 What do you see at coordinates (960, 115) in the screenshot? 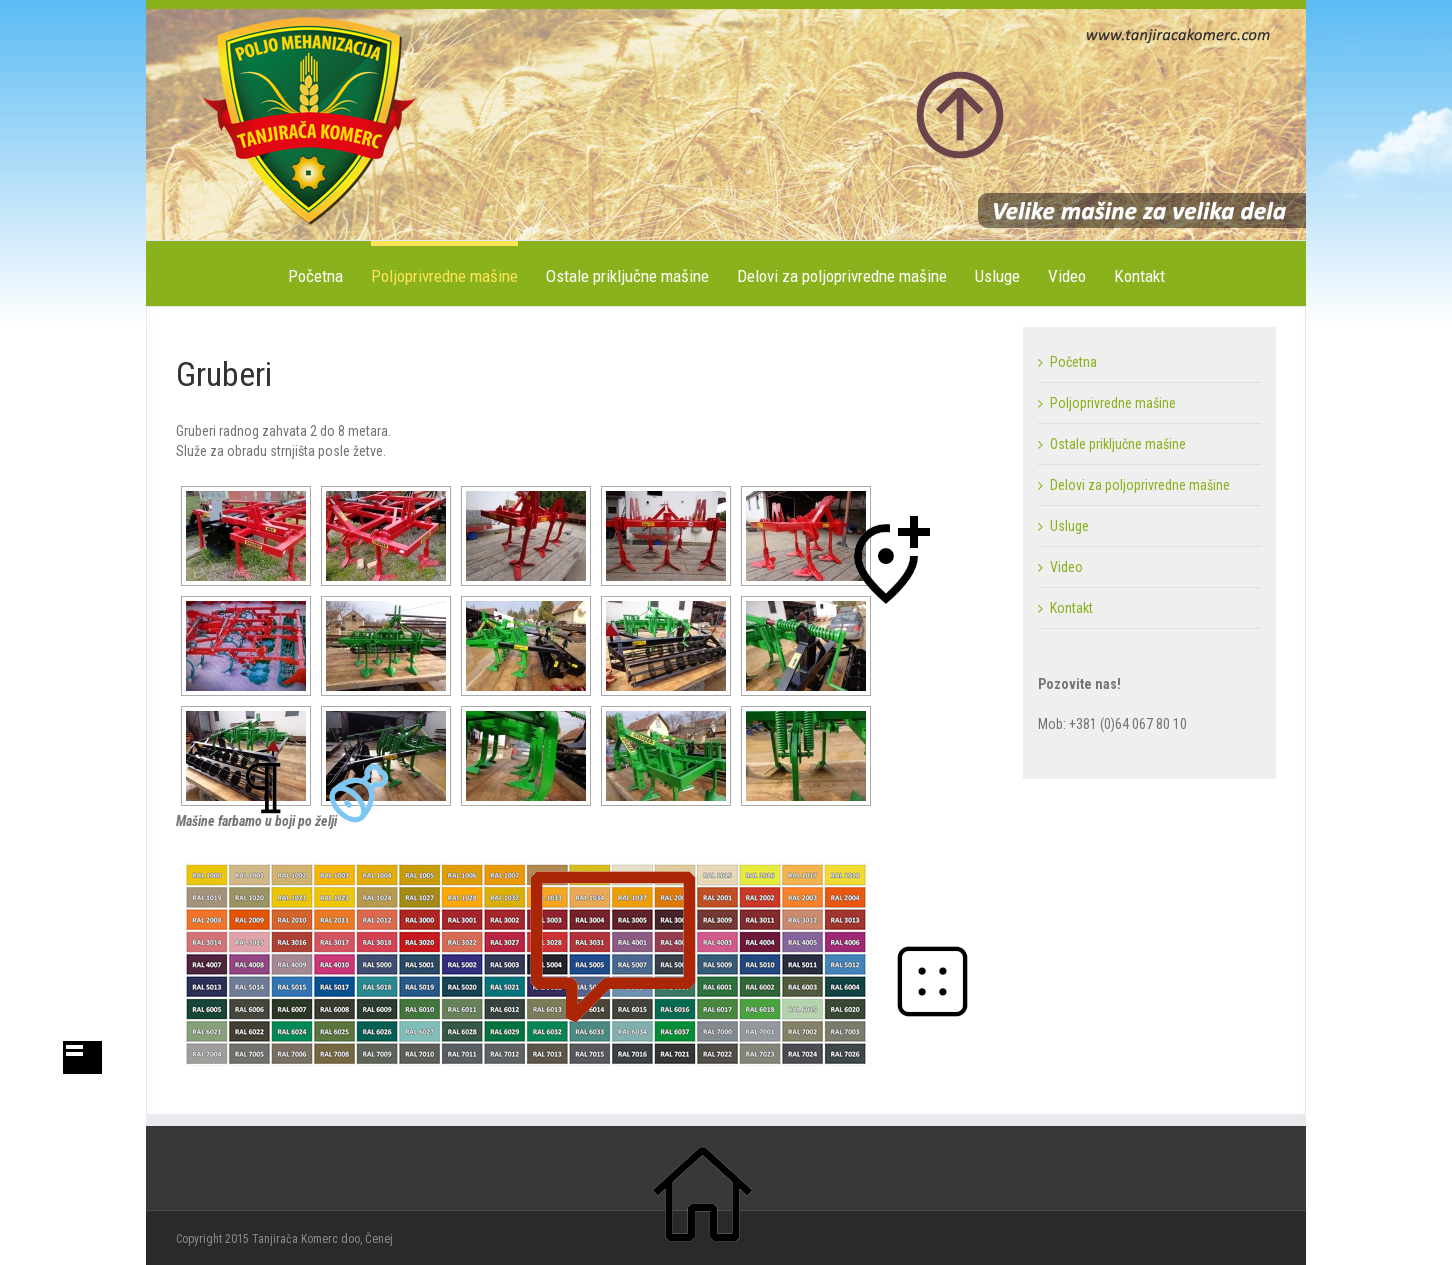
I see `scroll to top of page` at bounding box center [960, 115].